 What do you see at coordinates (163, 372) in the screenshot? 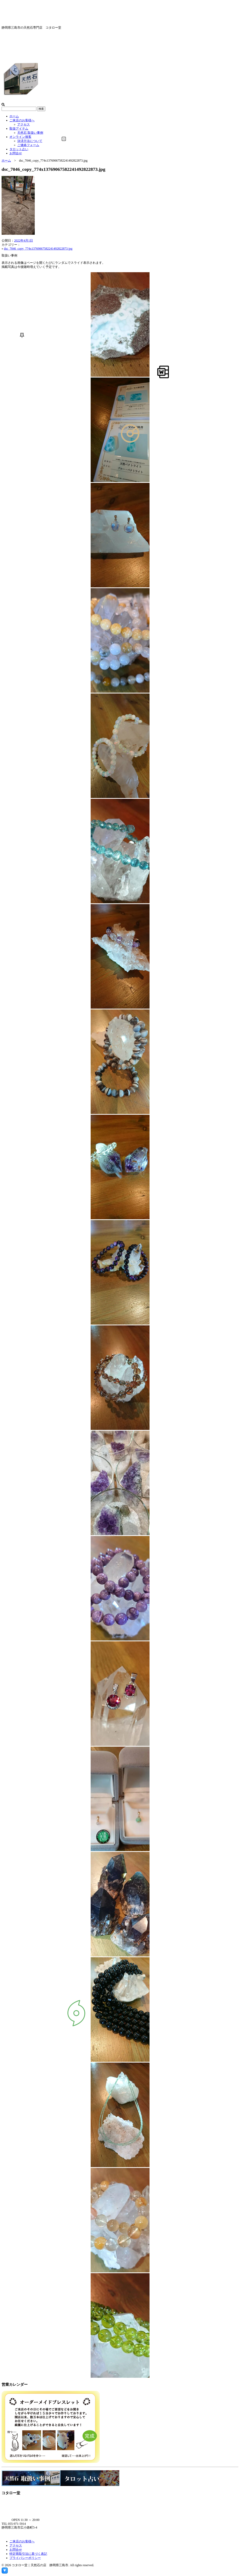
I see `open microsoft word` at bounding box center [163, 372].